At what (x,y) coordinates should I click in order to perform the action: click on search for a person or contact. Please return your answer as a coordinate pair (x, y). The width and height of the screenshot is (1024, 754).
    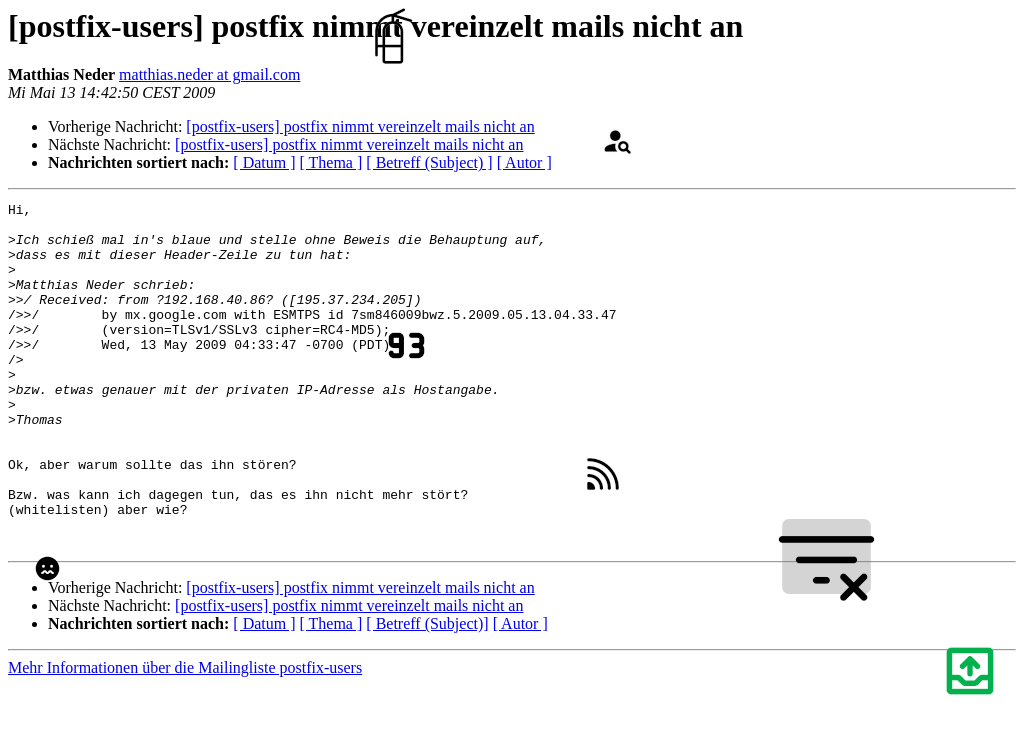
    Looking at the image, I should click on (618, 141).